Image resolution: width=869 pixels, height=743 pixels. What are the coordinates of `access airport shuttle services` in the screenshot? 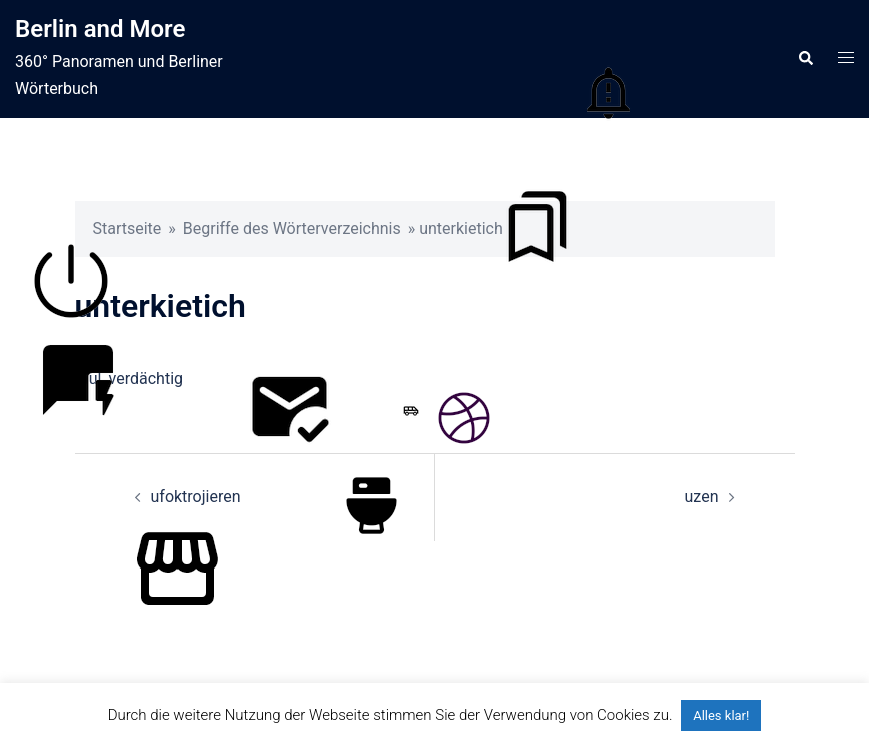 It's located at (411, 411).